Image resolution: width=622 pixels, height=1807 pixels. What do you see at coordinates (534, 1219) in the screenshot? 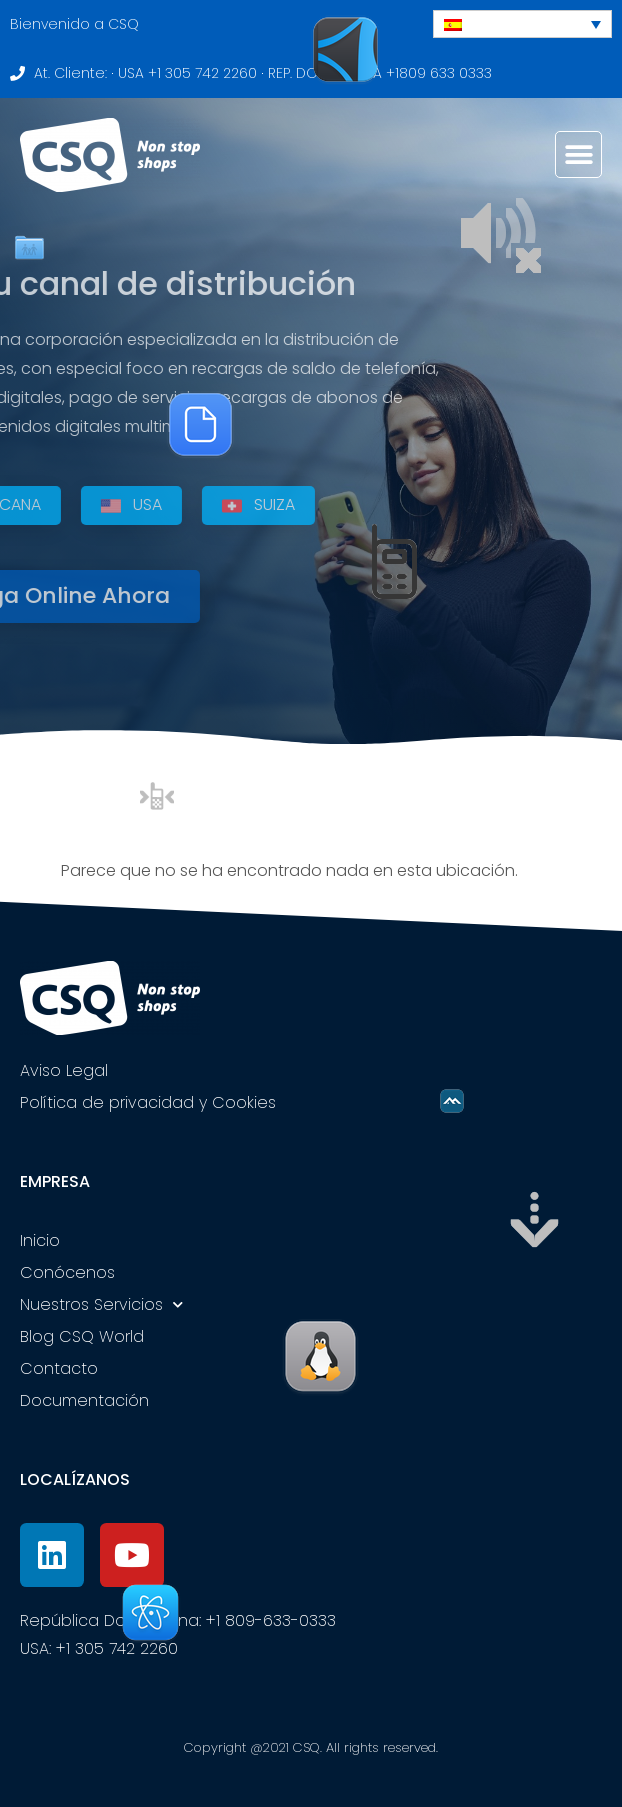
I see `open downloads folder` at bounding box center [534, 1219].